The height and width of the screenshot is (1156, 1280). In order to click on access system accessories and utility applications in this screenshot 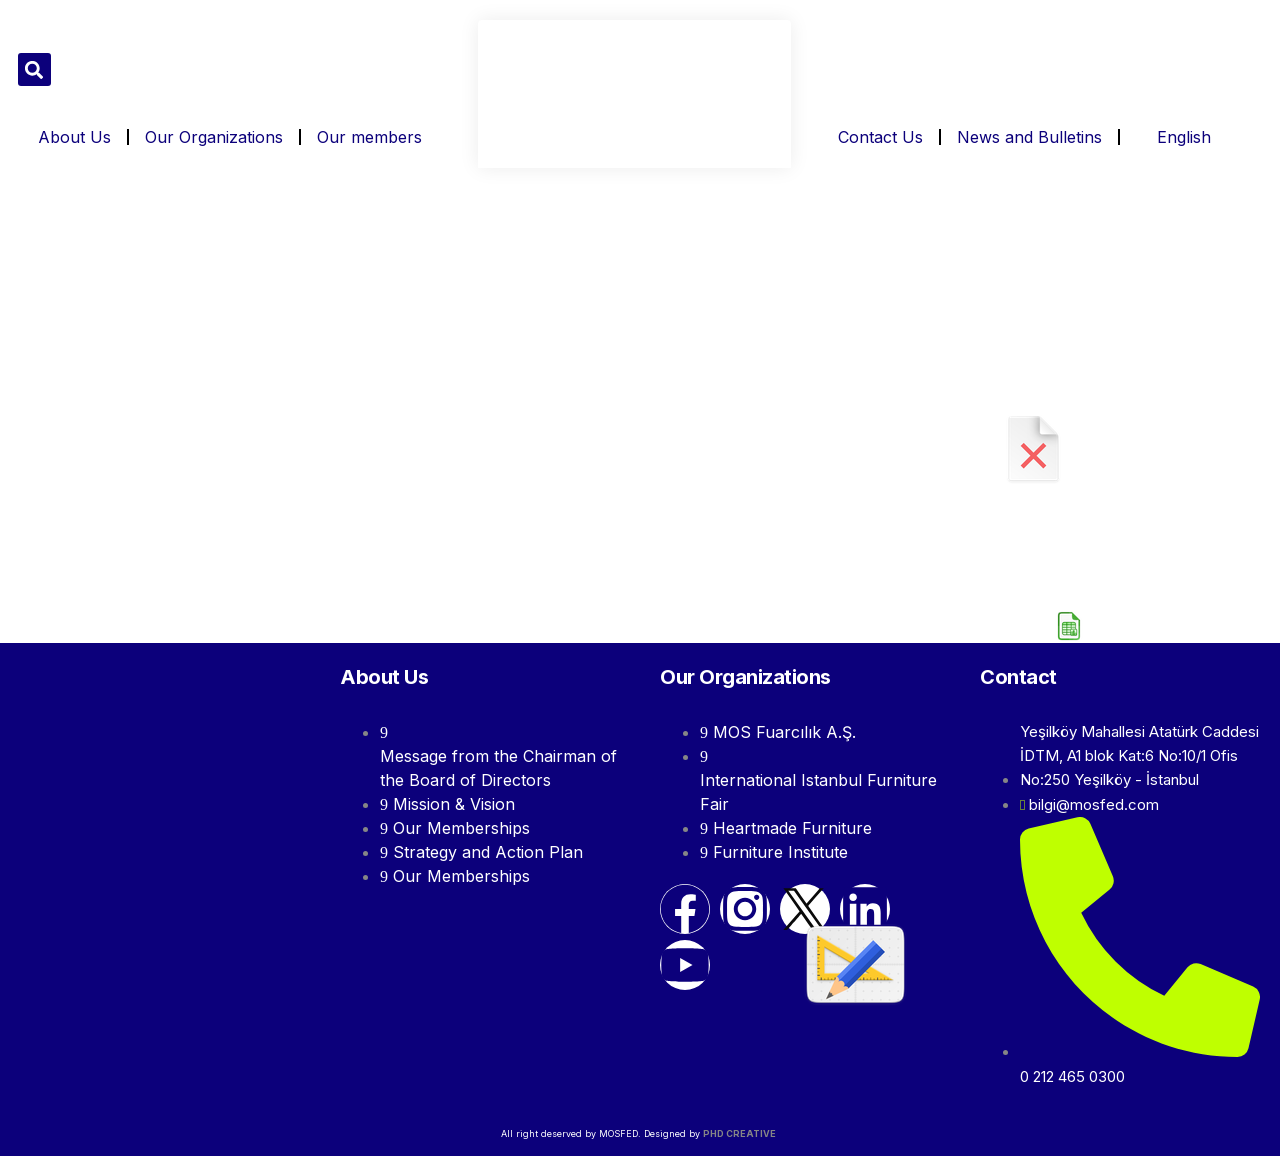, I will do `click(855, 964)`.